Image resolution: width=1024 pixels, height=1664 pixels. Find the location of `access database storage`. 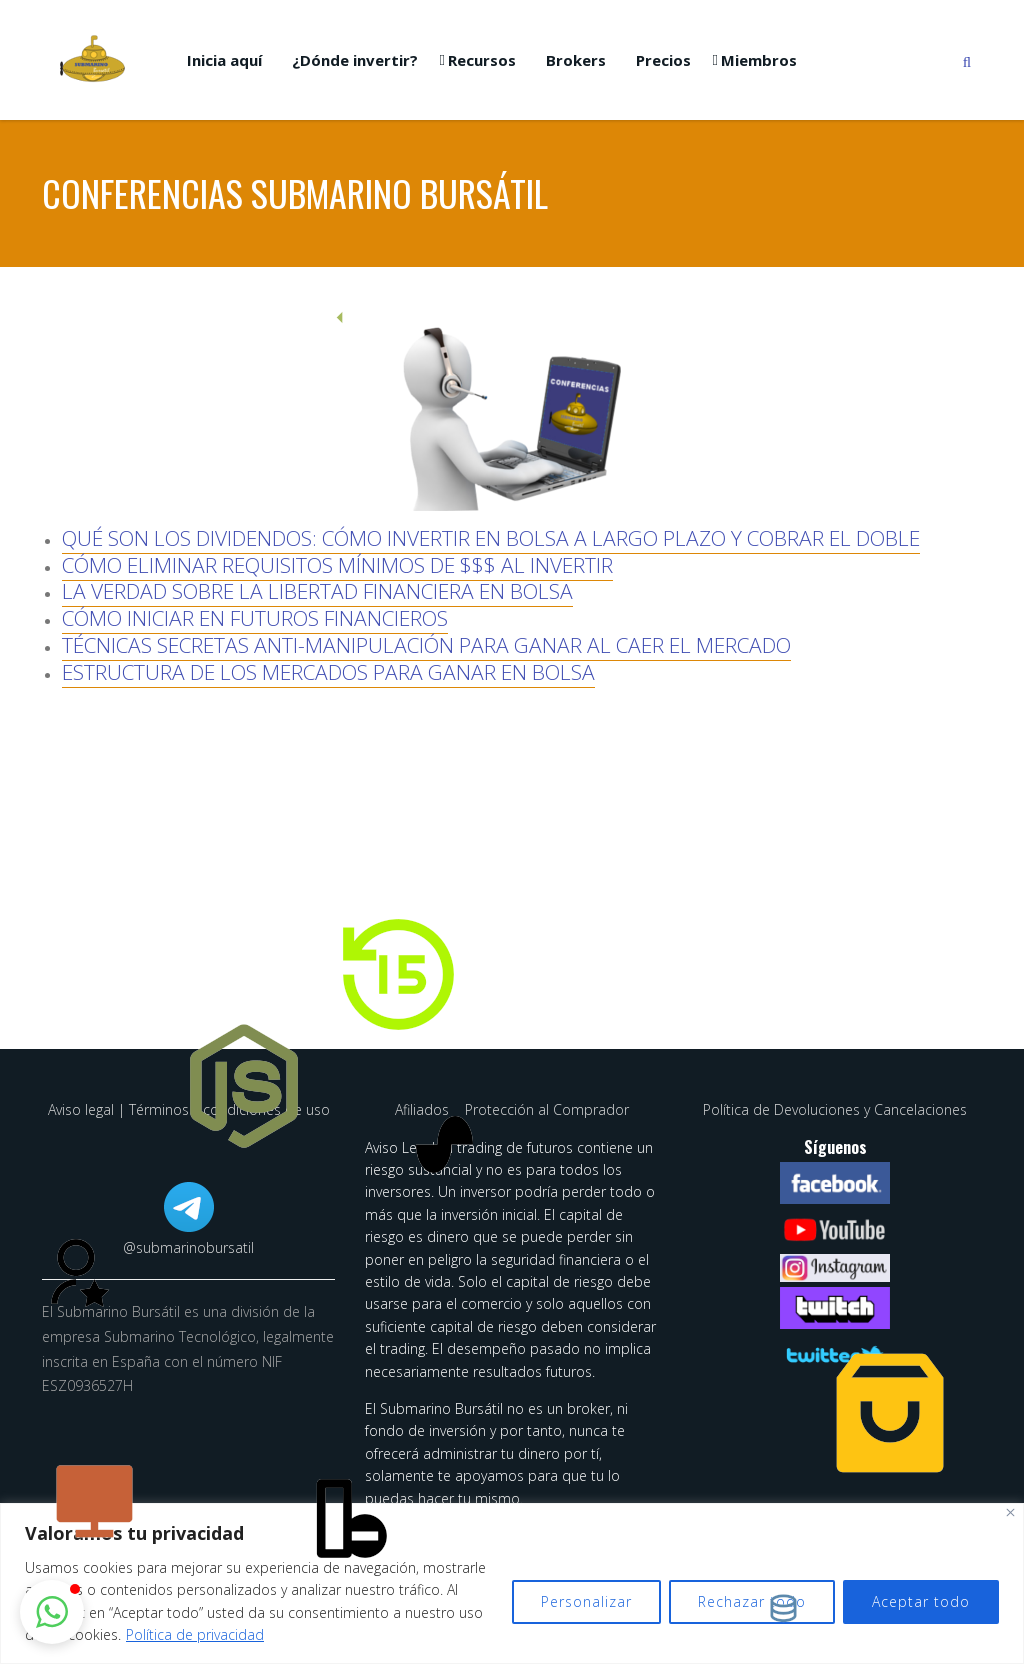

access database storage is located at coordinates (783, 1607).